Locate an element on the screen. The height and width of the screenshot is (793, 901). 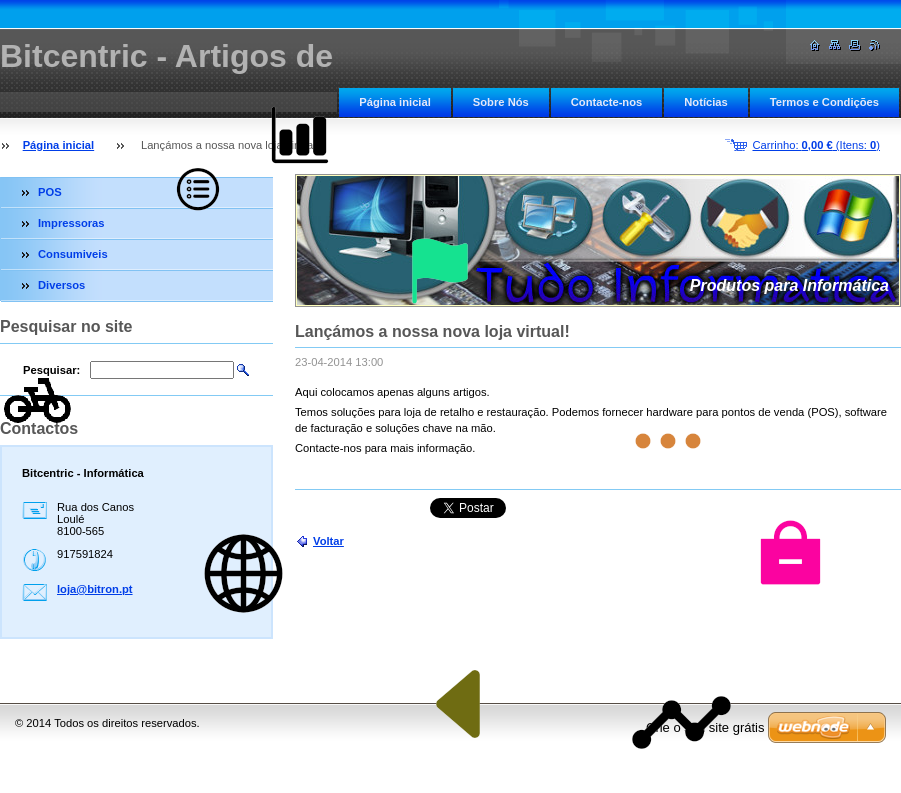
view analytics and statistics is located at coordinates (681, 722).